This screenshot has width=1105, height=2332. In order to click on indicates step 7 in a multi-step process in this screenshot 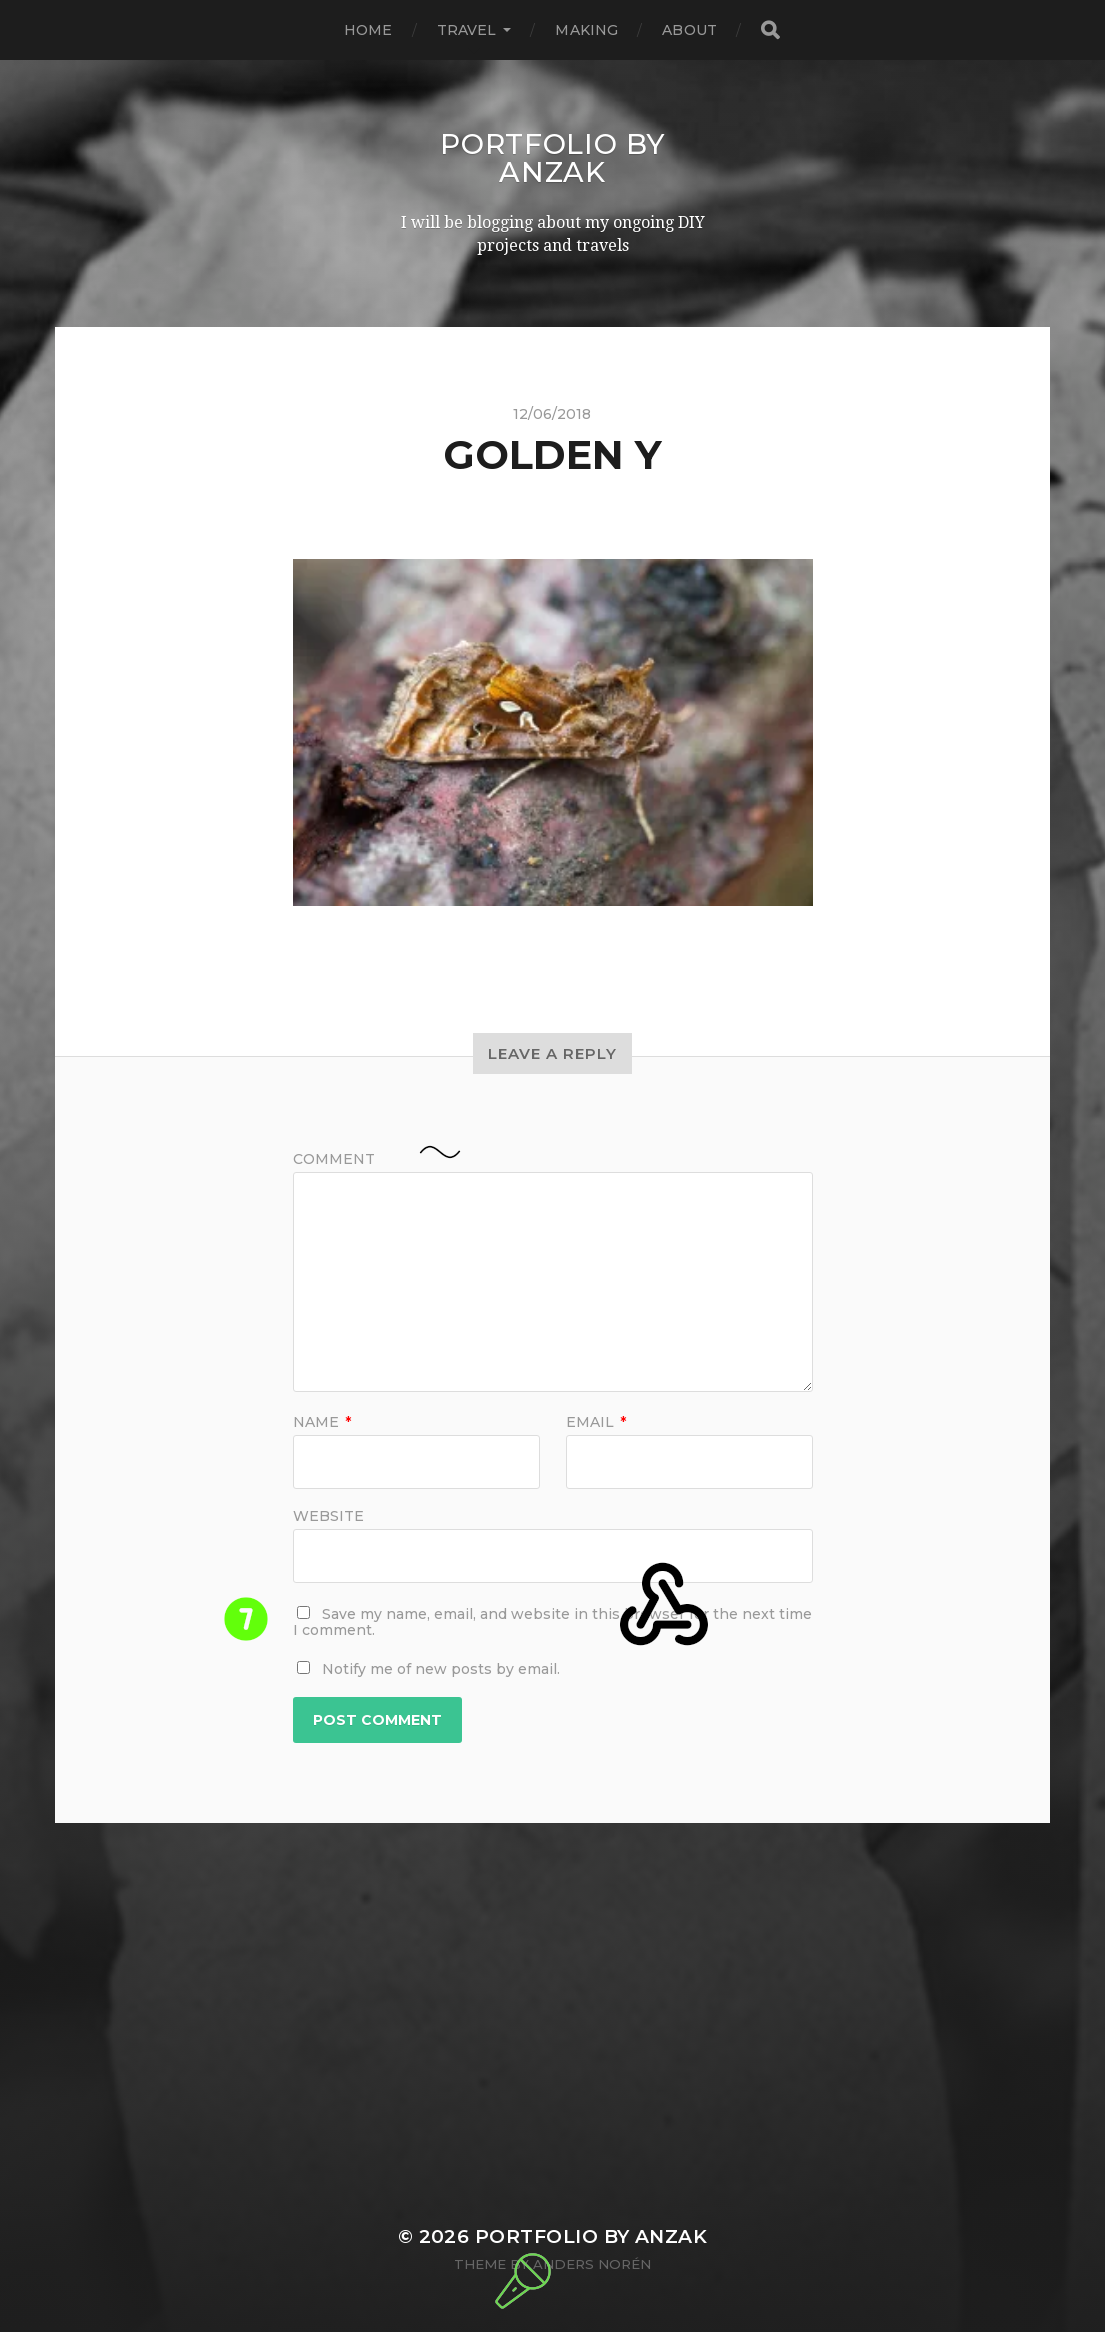, I will do `click(246, 1619)`.